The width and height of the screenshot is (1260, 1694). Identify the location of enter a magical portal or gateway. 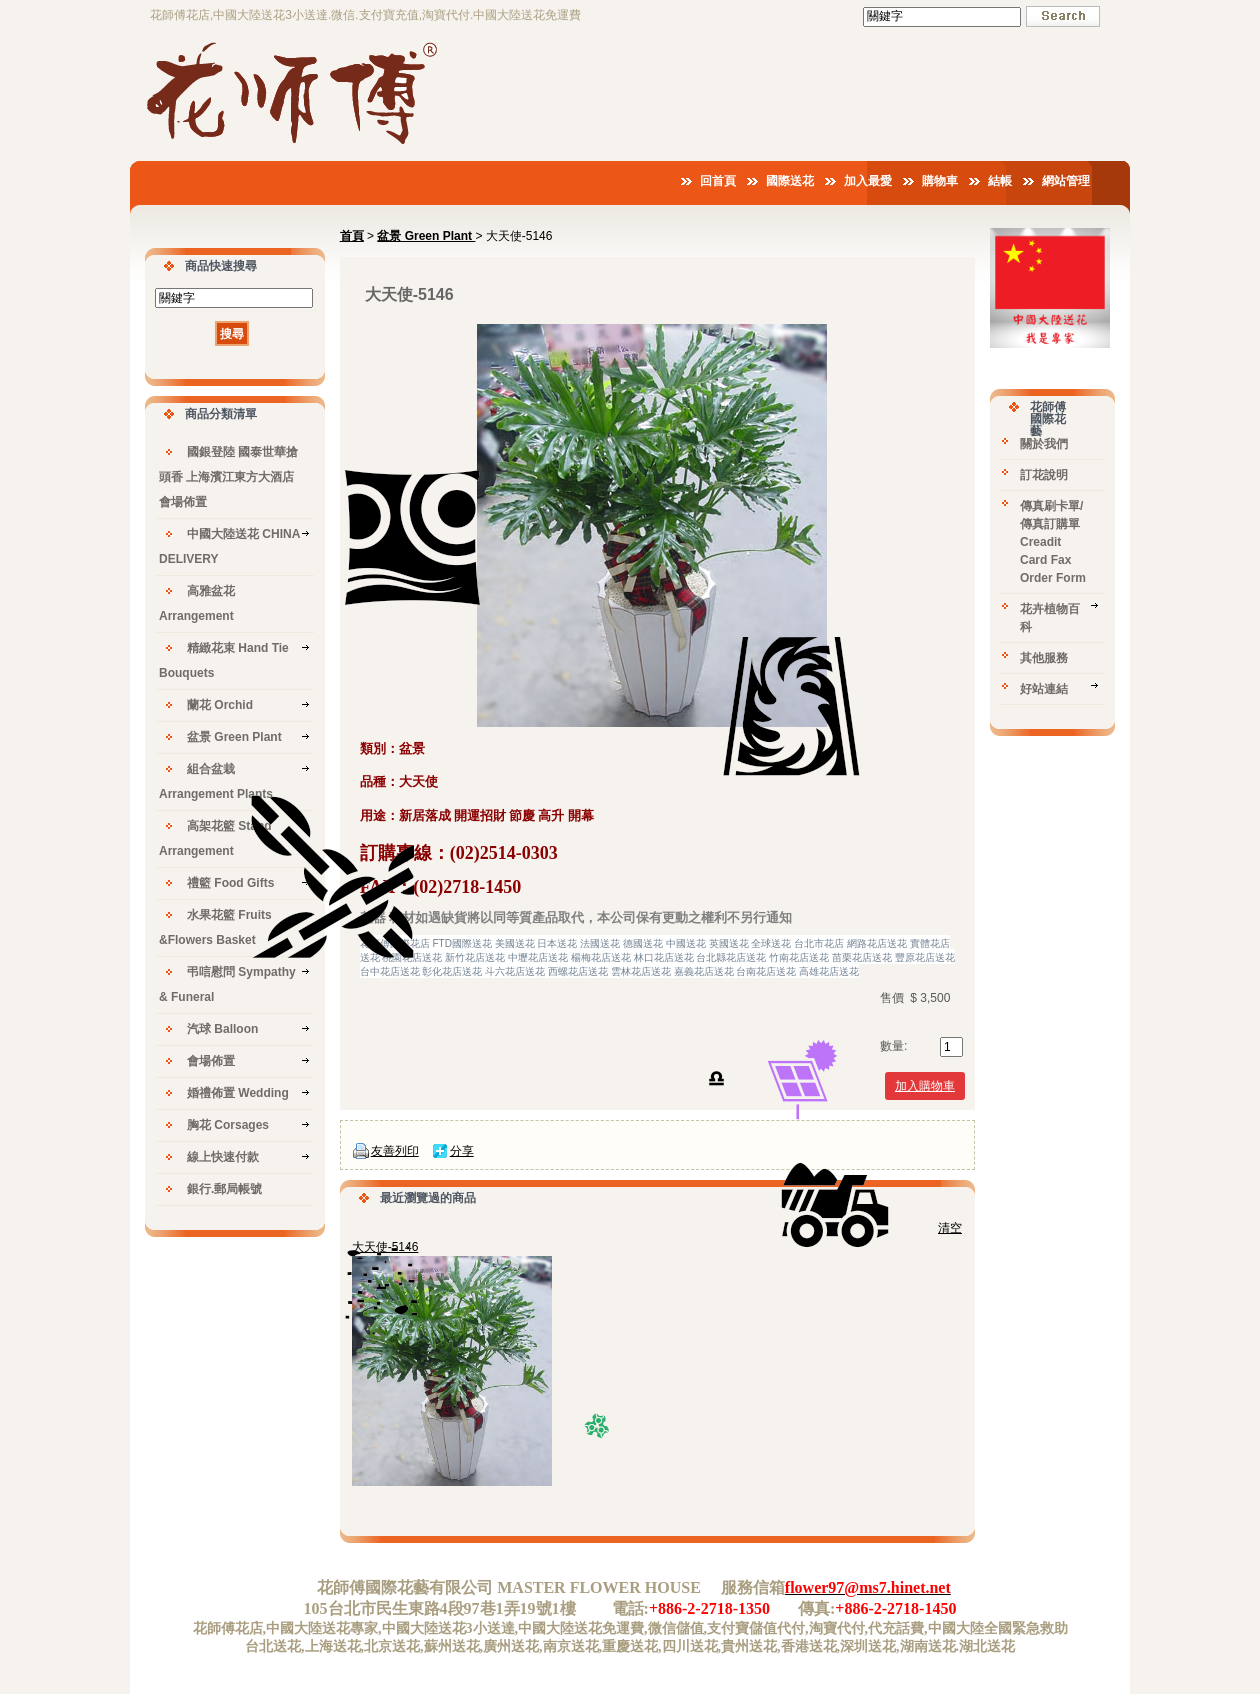
(791, 706).